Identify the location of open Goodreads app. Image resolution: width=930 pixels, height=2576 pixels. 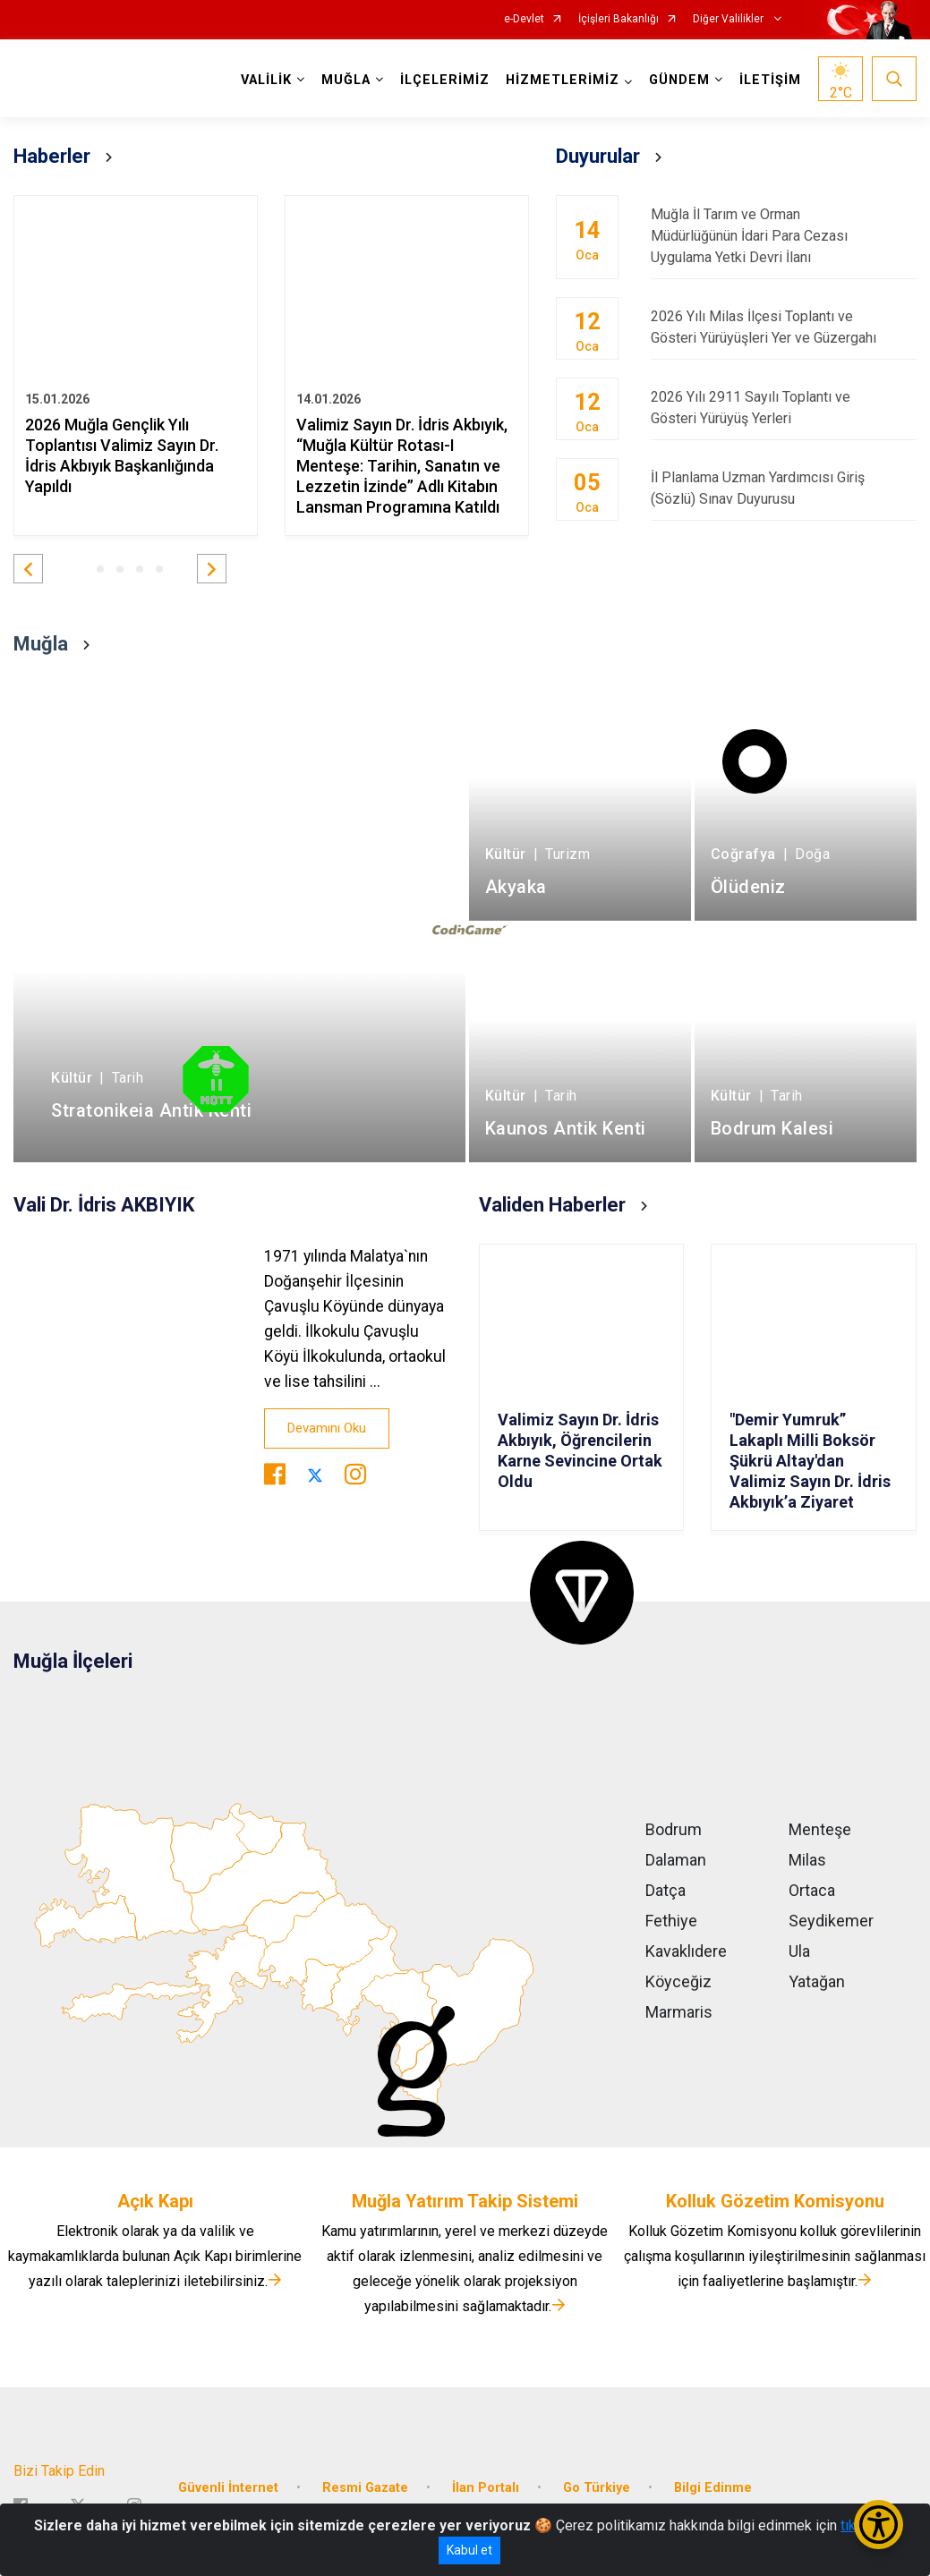
(416, 2071).